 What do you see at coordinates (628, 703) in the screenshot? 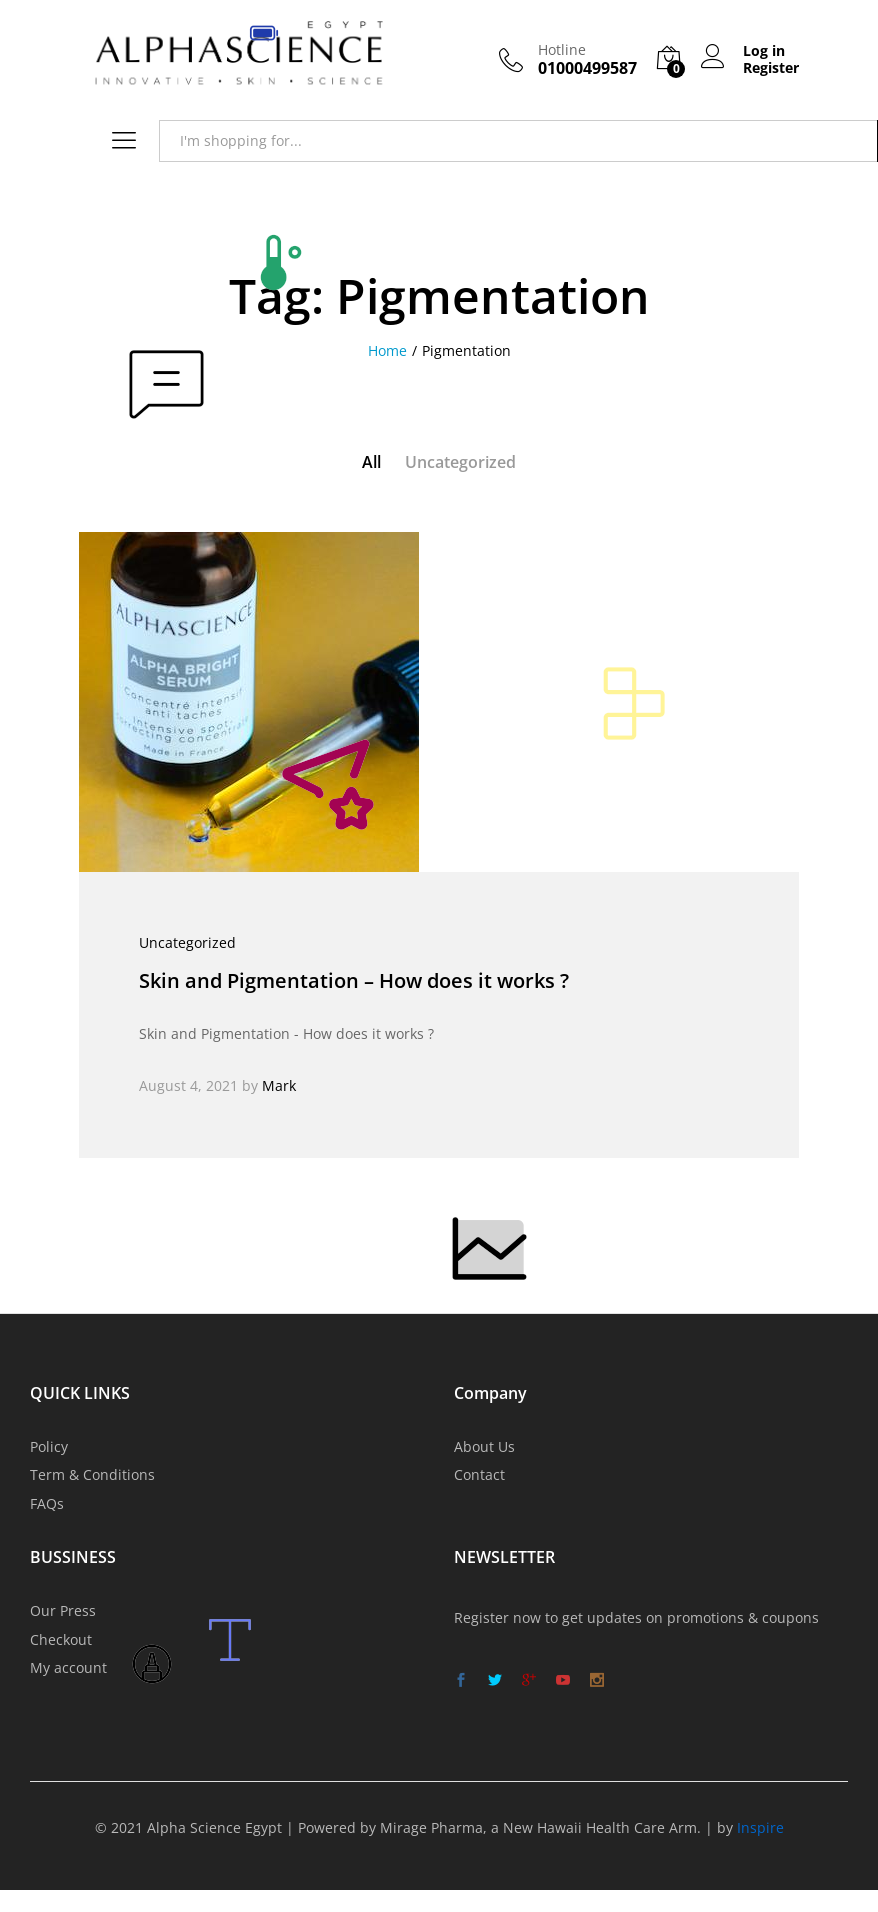
I see `open Replit coding environment` at bounding box center [628, 703].